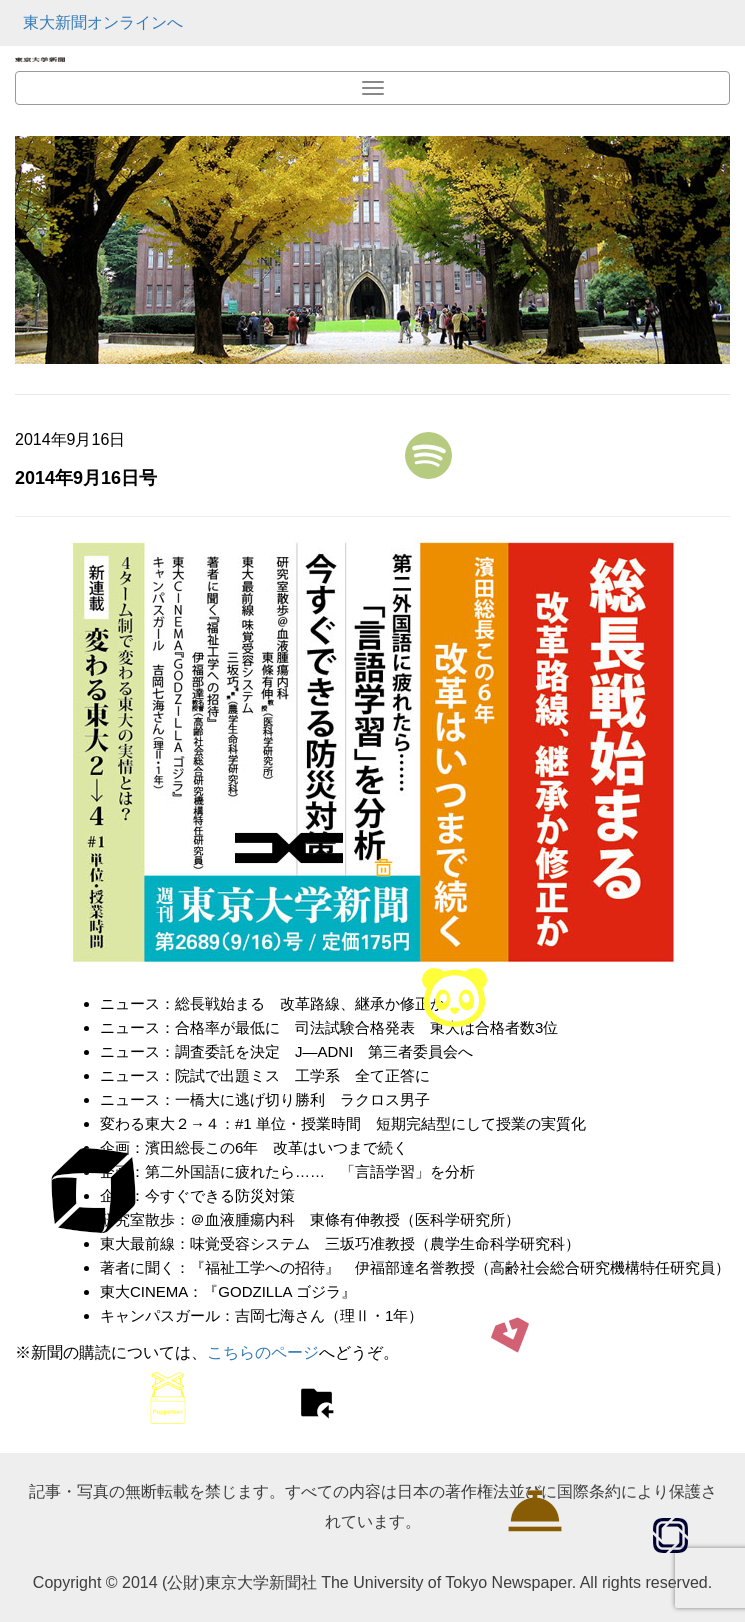  What do you see at coordinates (383, 867) in the screenshot?
I see `delete selected item` at bounding box center [383, 867].